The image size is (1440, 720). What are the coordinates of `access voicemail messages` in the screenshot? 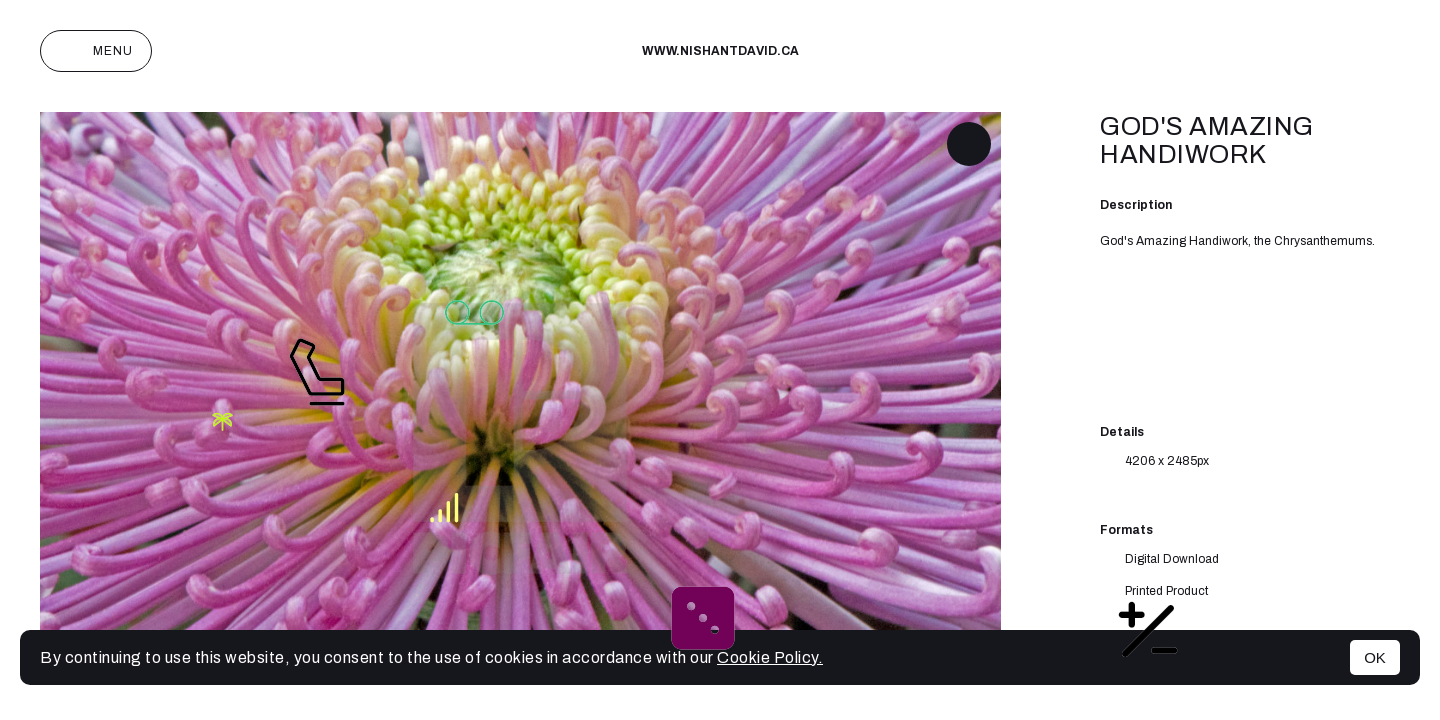 It's located at (474, 312).